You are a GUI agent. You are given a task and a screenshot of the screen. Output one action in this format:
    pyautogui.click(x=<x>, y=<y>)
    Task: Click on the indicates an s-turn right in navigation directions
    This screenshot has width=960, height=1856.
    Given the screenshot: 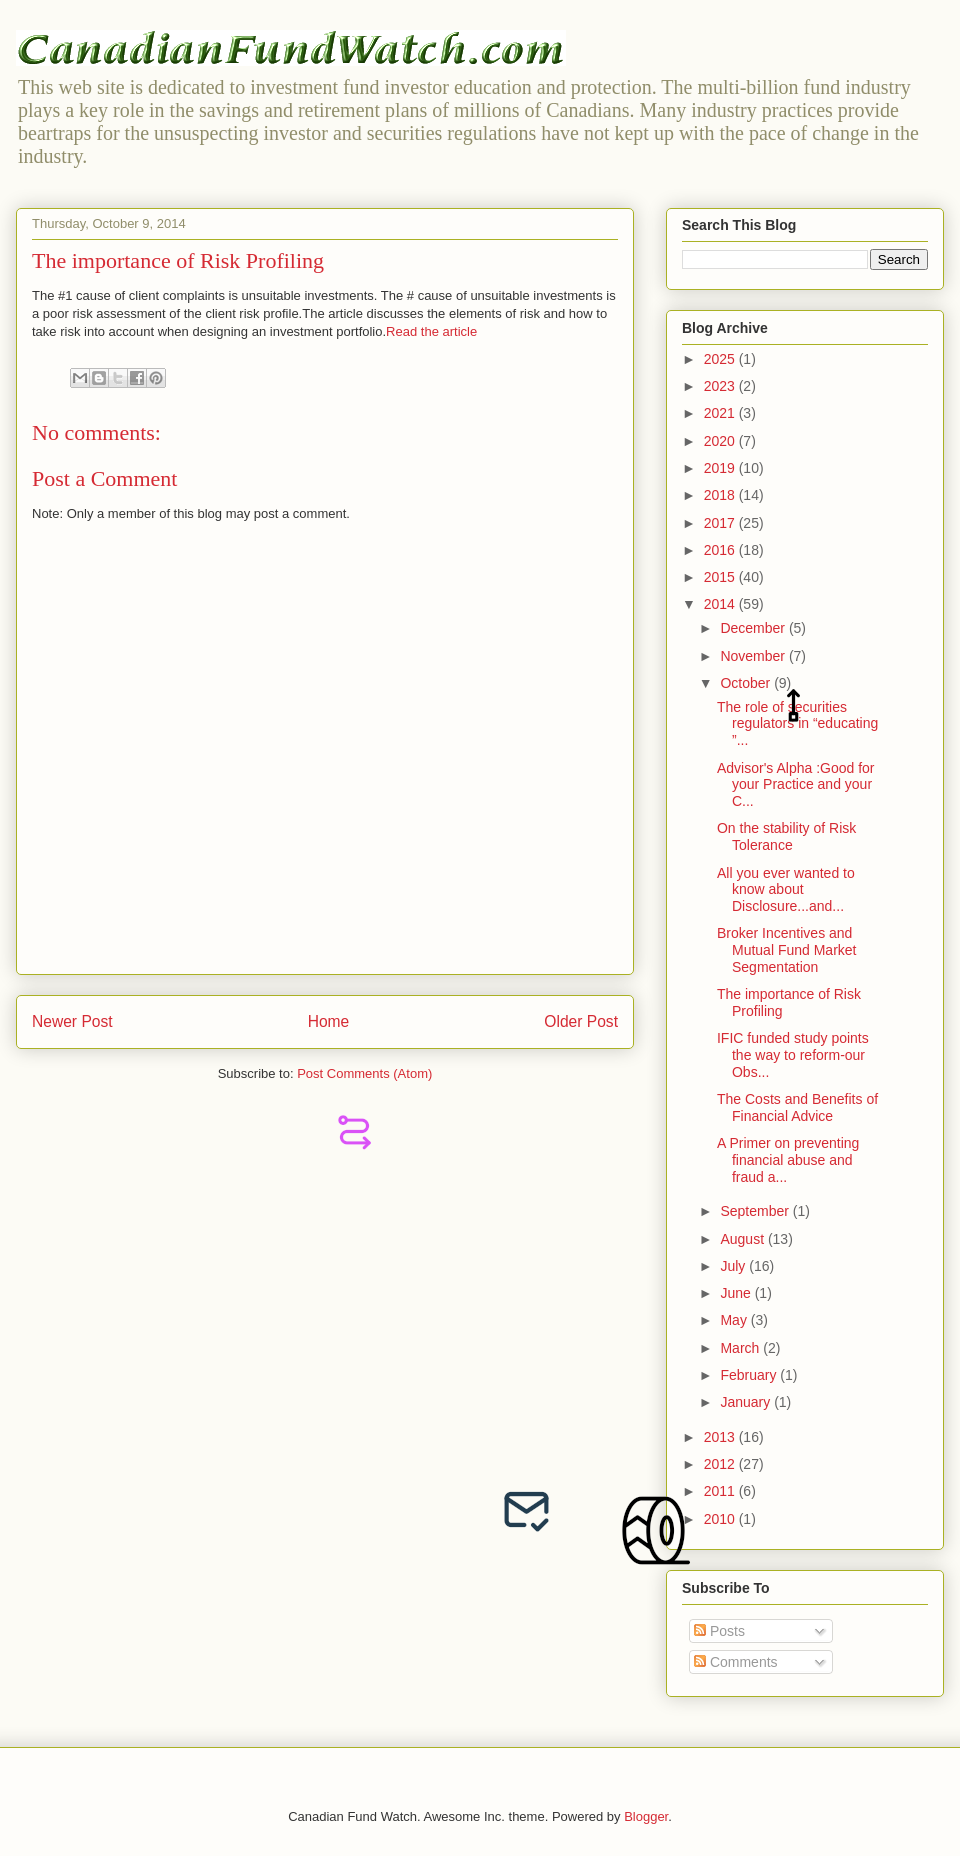 What is the action you would take?
    pyautogui.click(x=354, y=1131)
    